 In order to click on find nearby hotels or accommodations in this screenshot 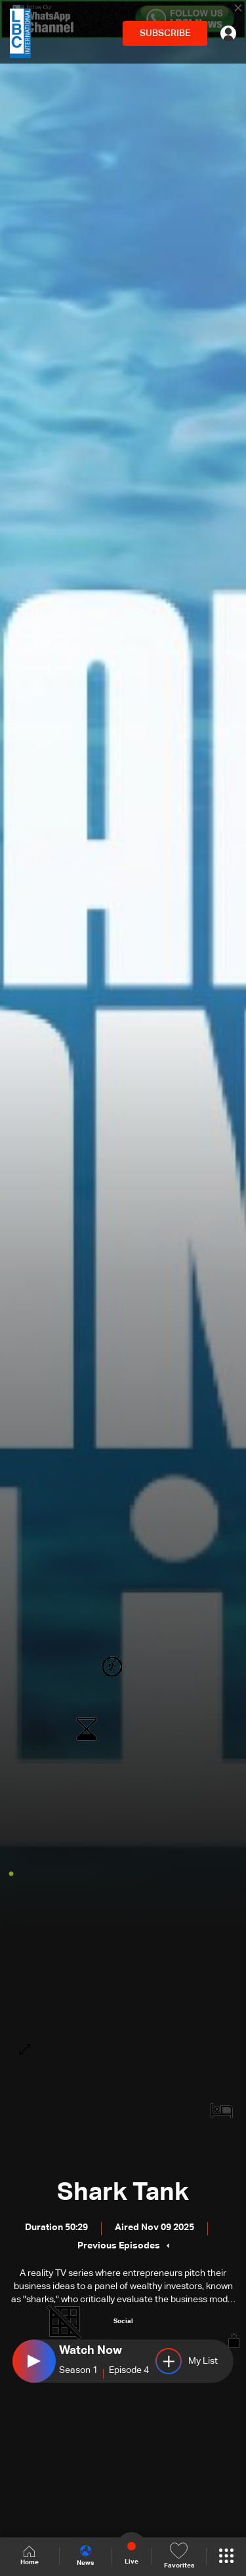, I will do `click(222, 2110)`.